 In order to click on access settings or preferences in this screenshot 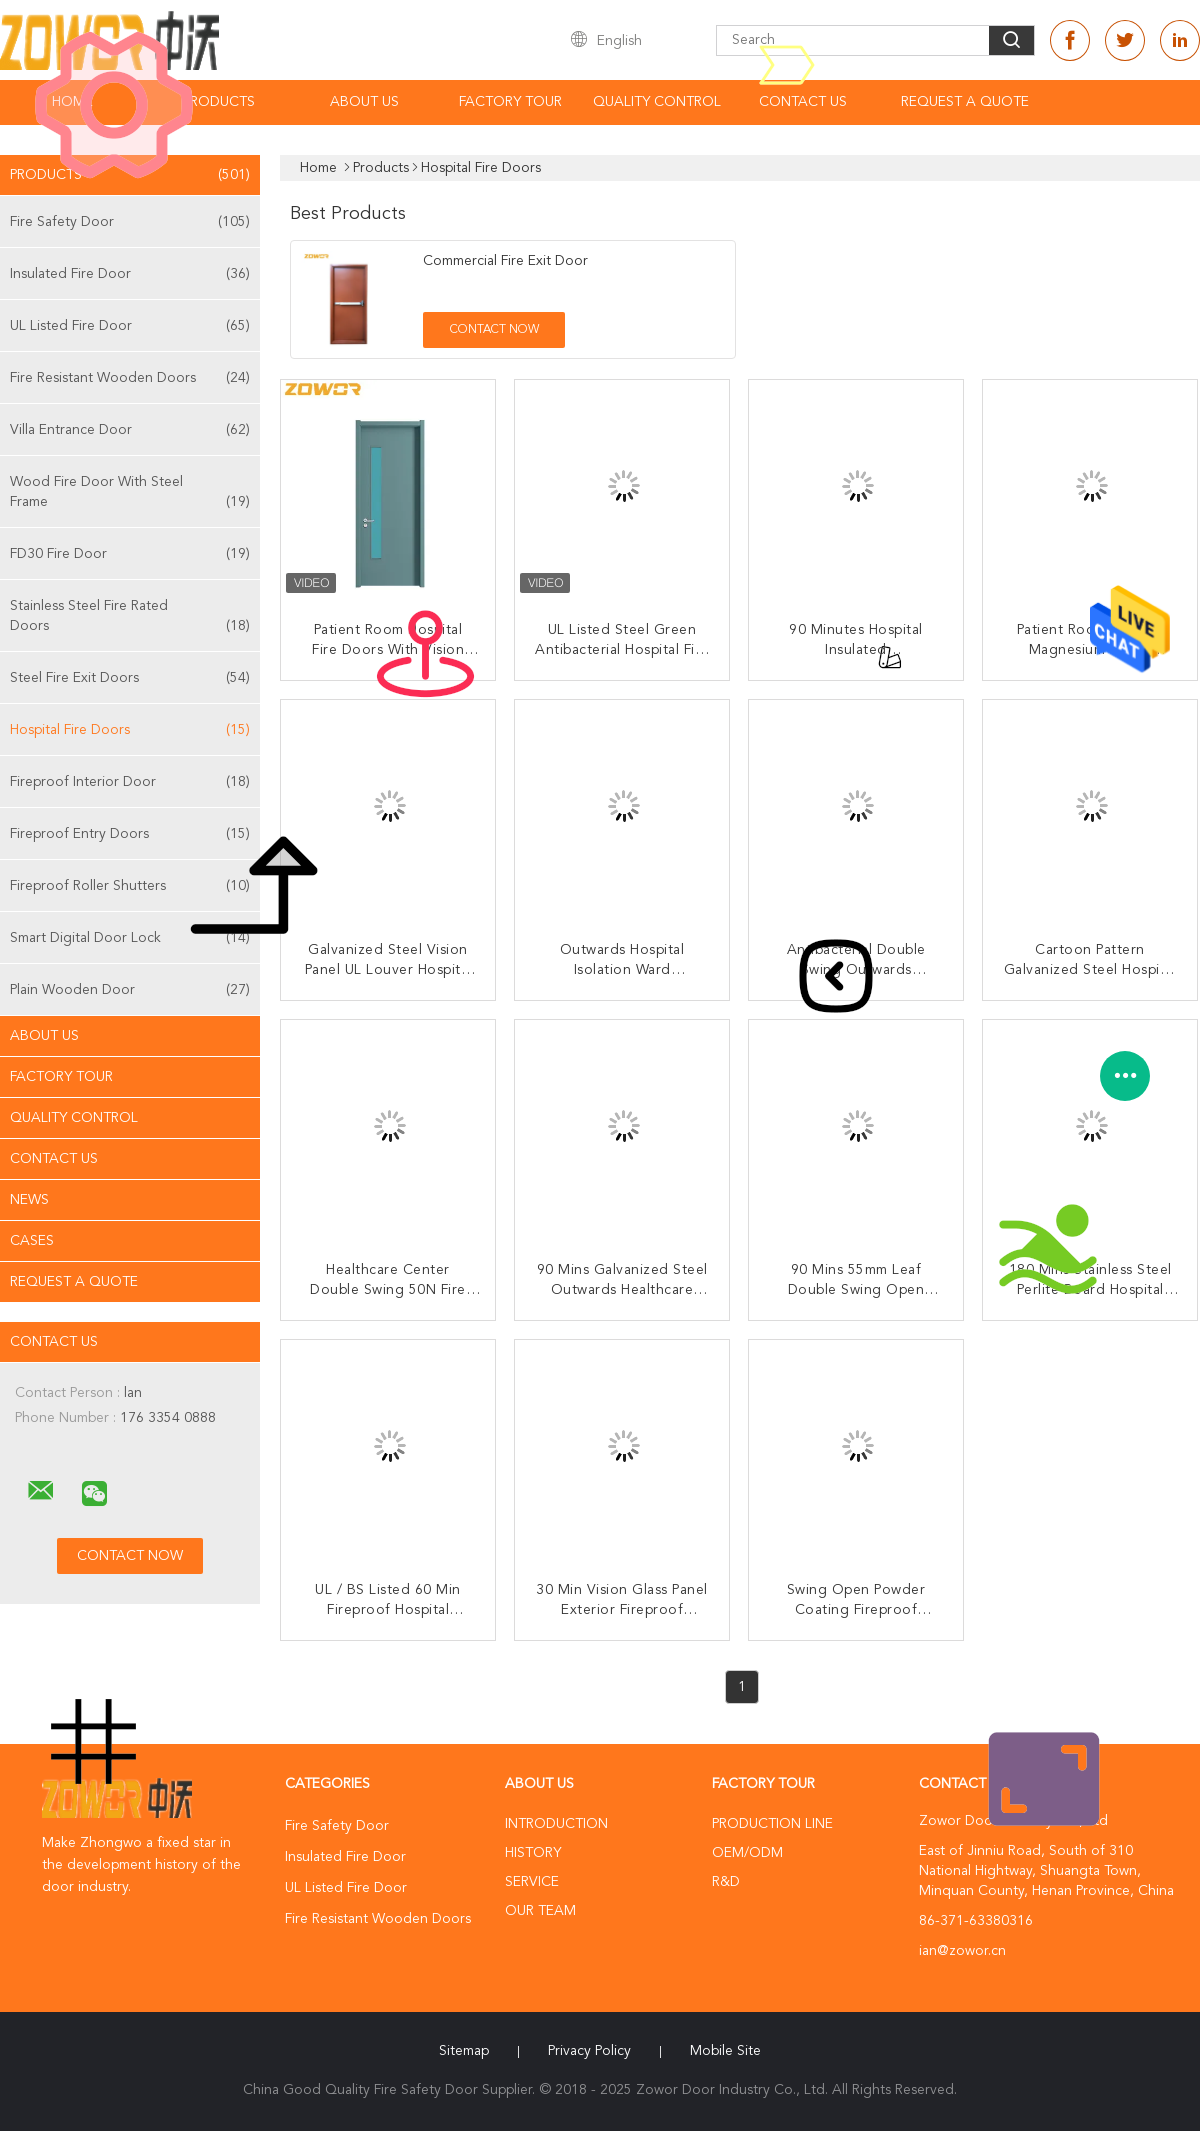, I will do `click(114, 105)`.